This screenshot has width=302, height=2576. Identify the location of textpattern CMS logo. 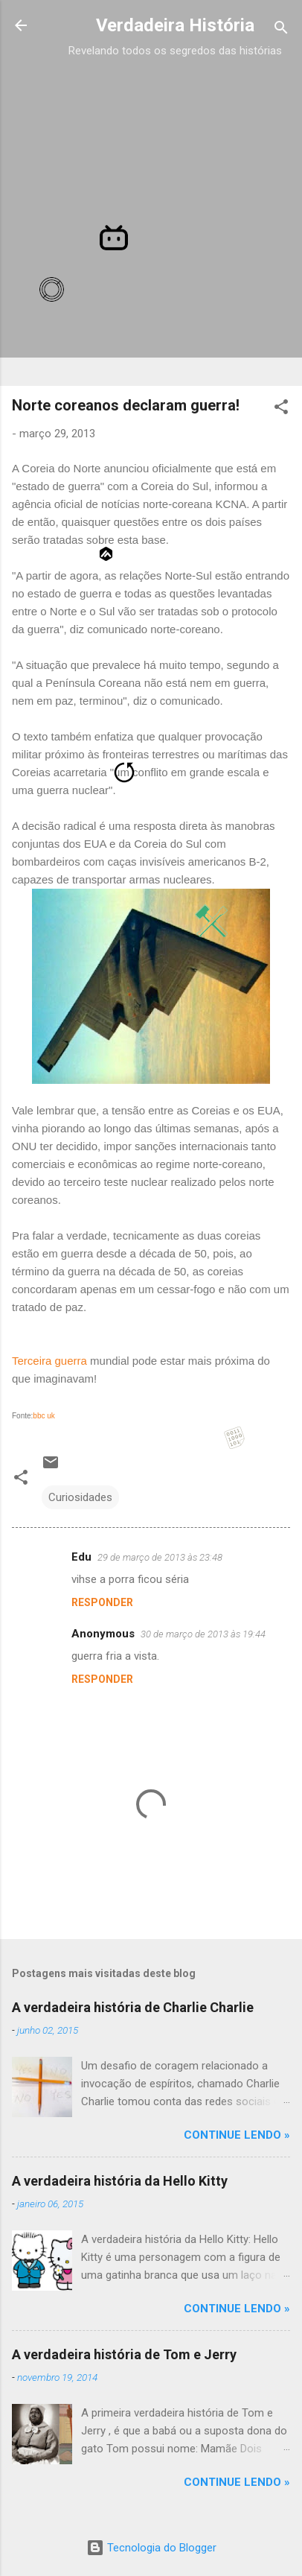
(211, 921).